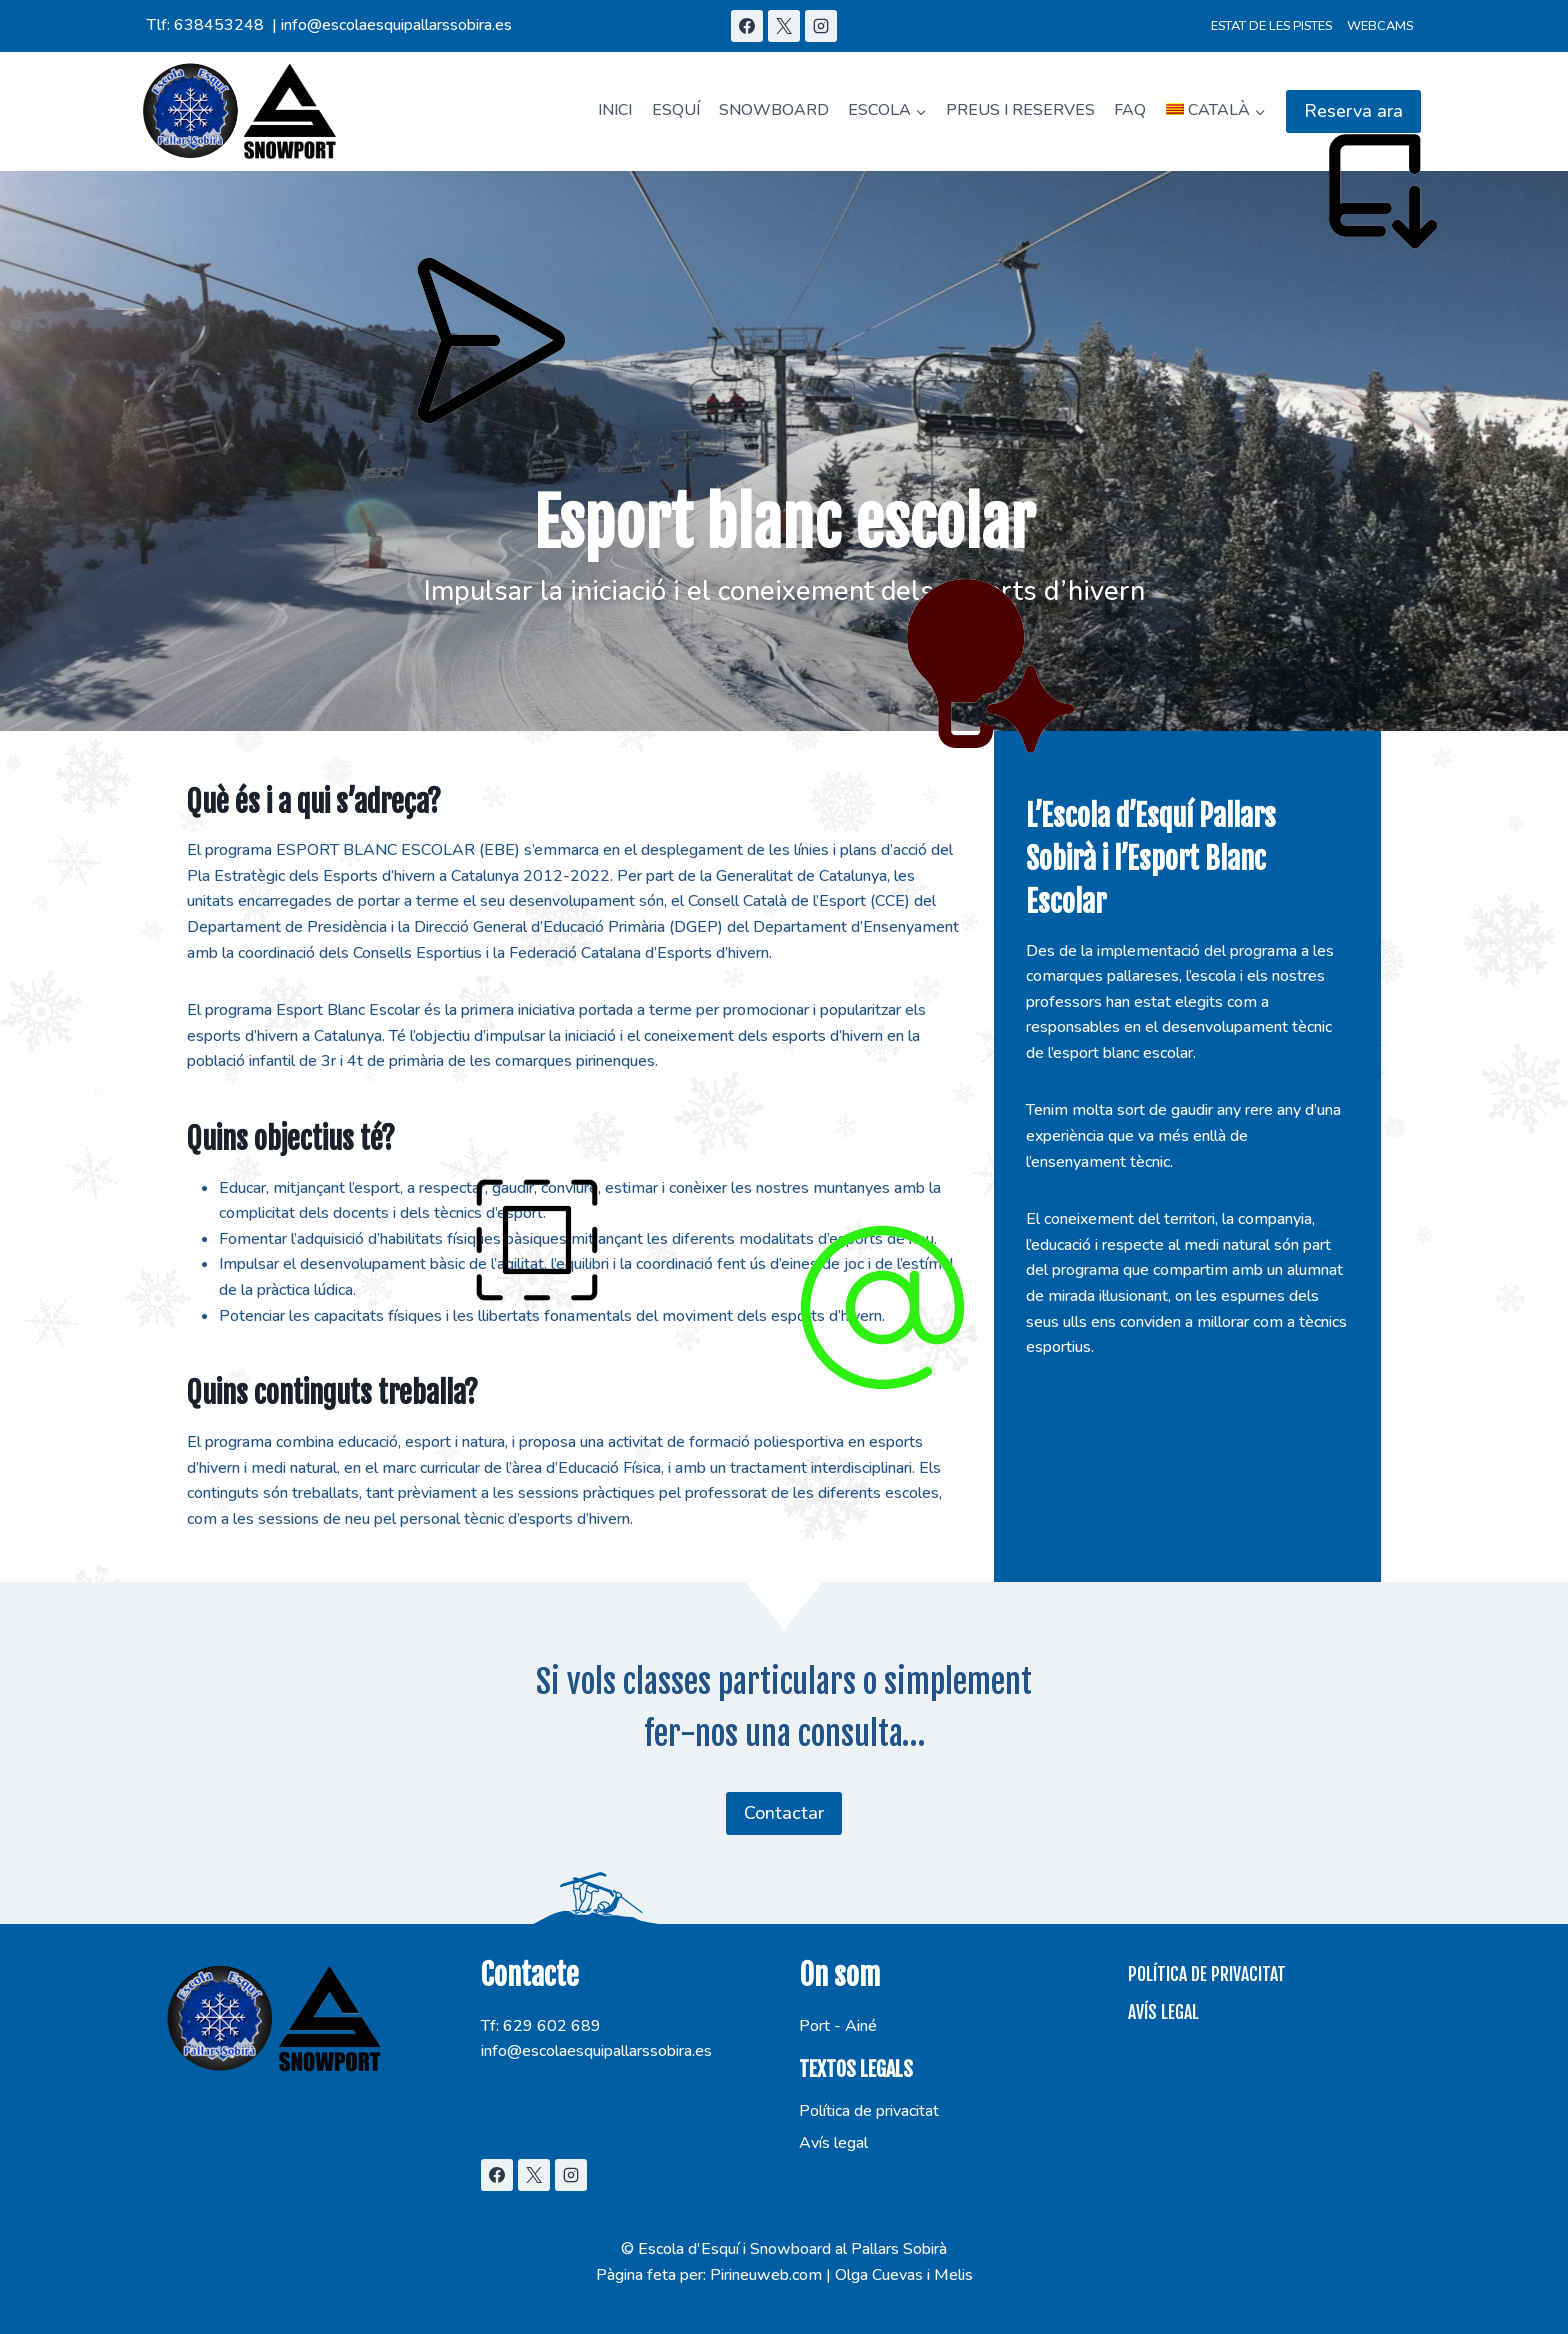  What do you see at coordinates (985, 670) in the screenshot?
I see `access AI-powered suggestions or insights` at bounding box center [985, 670].